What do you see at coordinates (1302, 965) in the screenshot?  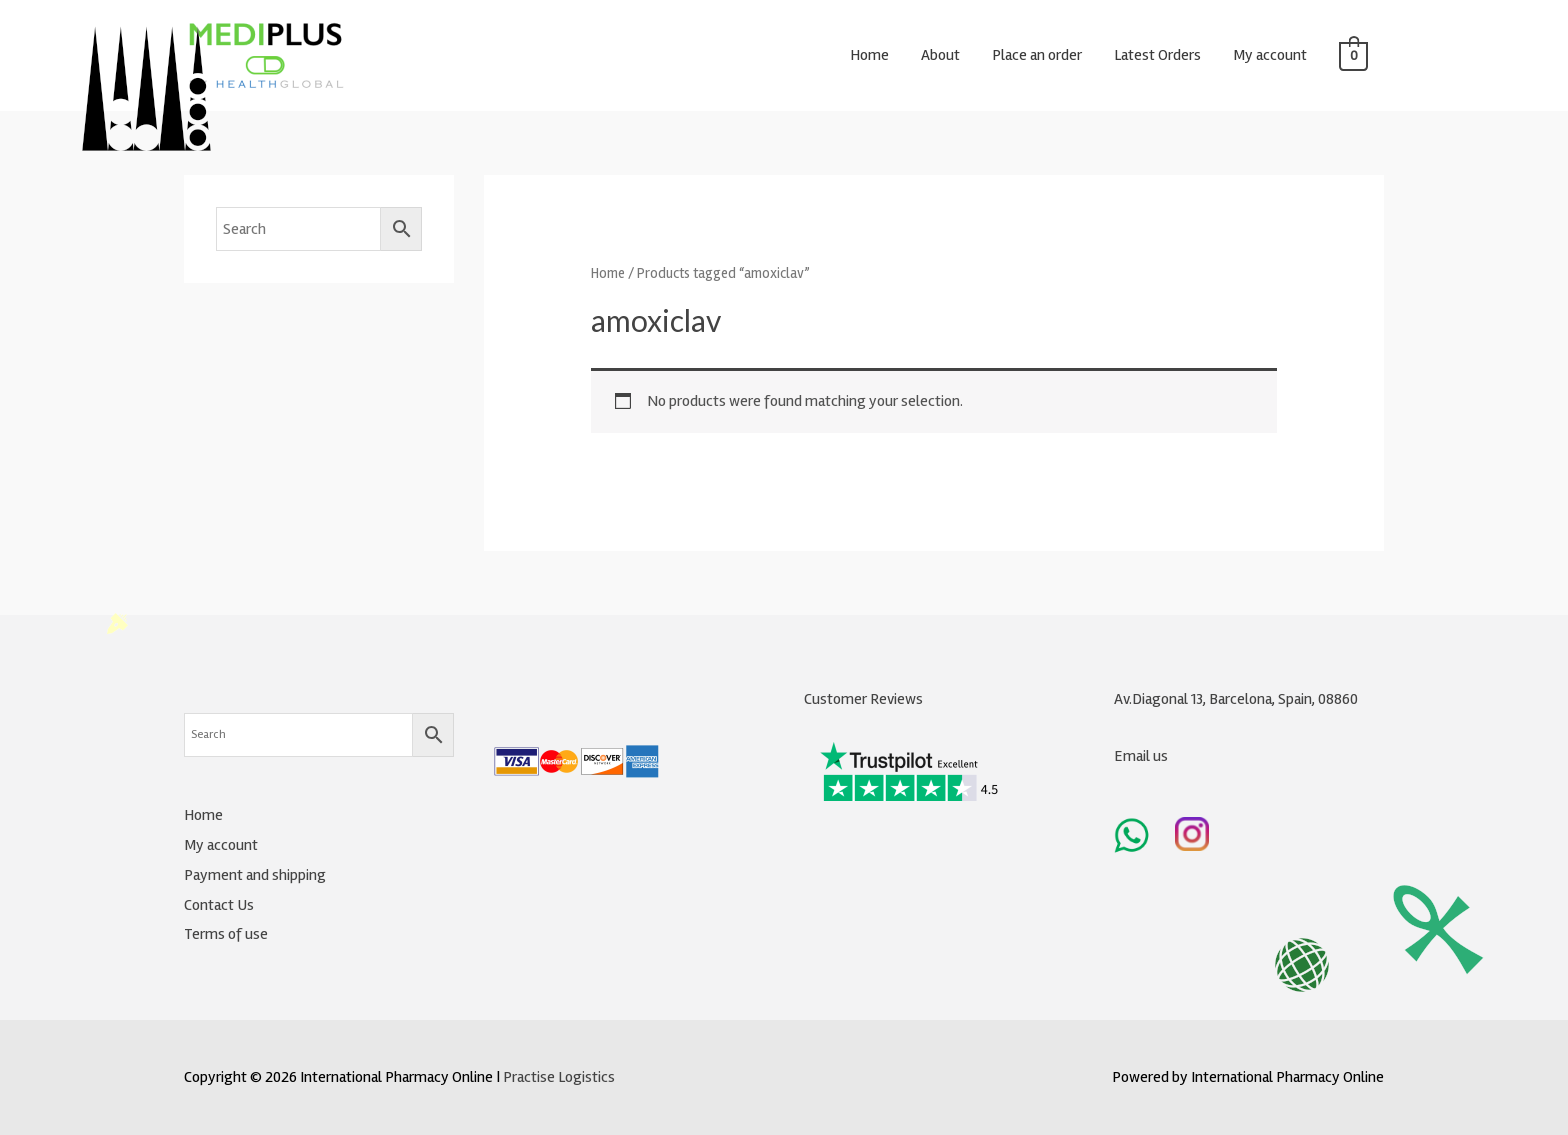 I see `access global or network settings` at bounding box center [1302, 965].